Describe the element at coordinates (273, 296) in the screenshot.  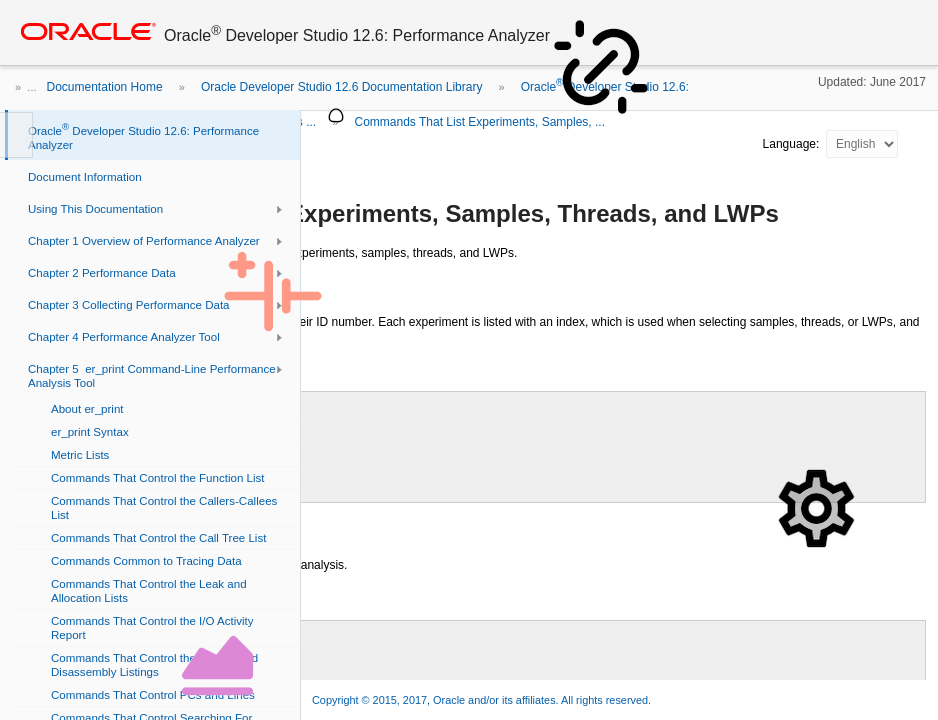
I see `add a new cell to the circuit diagram` at that location.